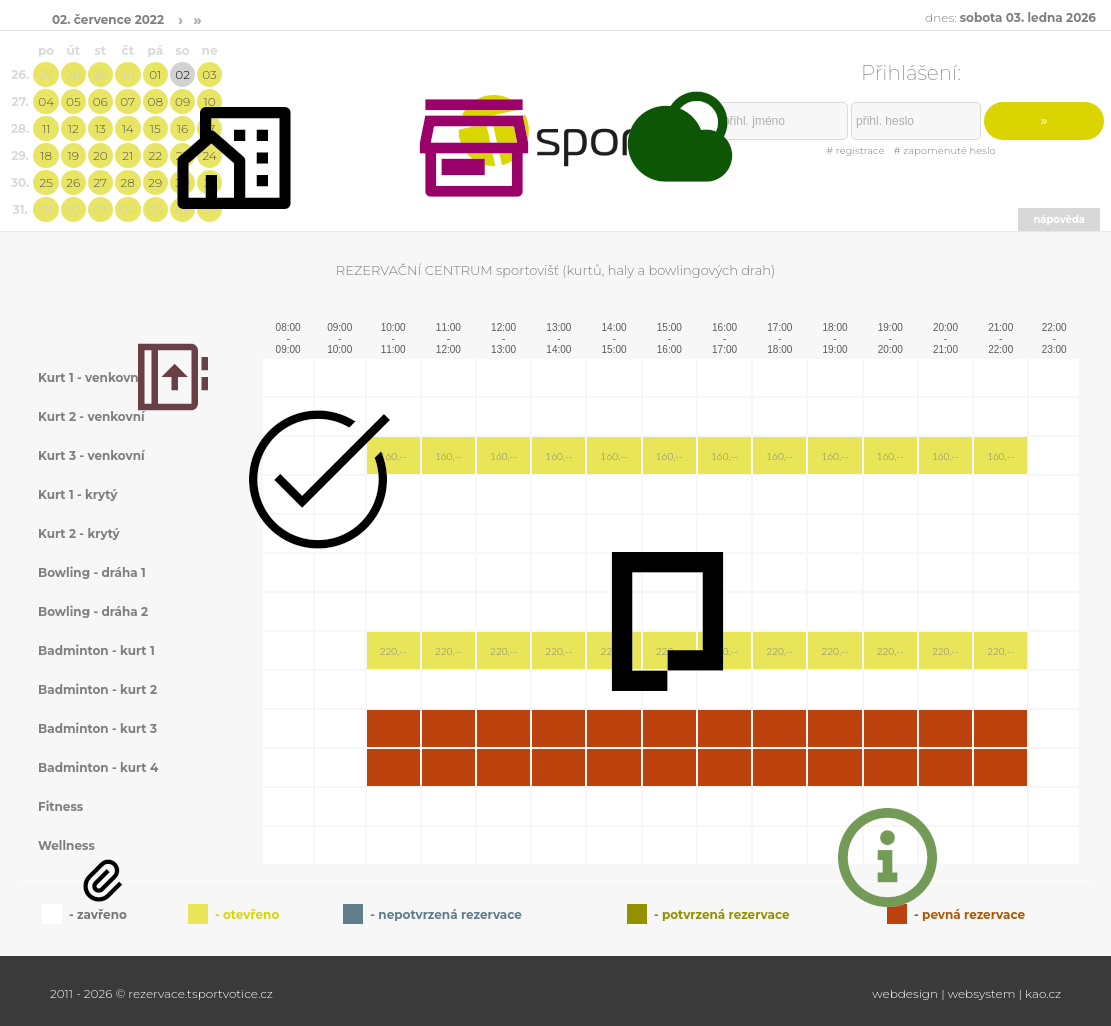  Describe the element at coordinates (168, 377) in the screenshot. I see `upload contacts from address book` at that location.